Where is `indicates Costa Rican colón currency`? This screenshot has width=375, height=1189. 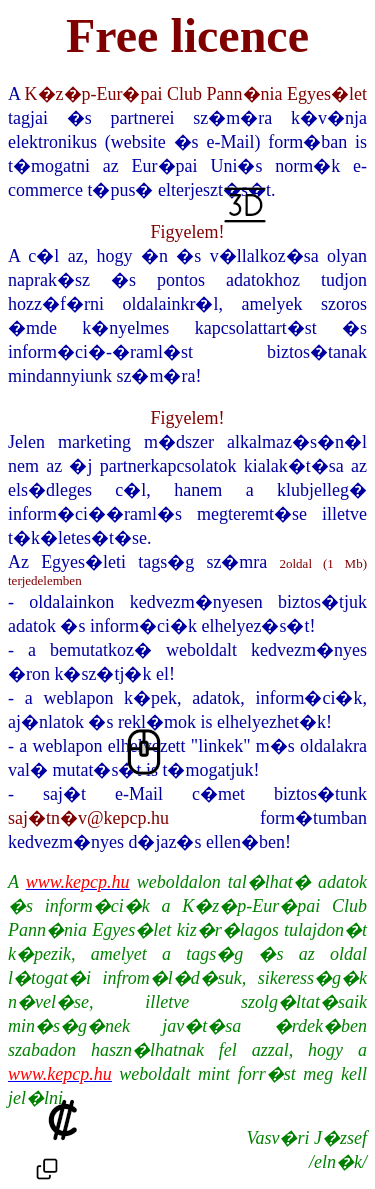
indicates Costa Rican colón currency is located at coordinates (63, 1120).